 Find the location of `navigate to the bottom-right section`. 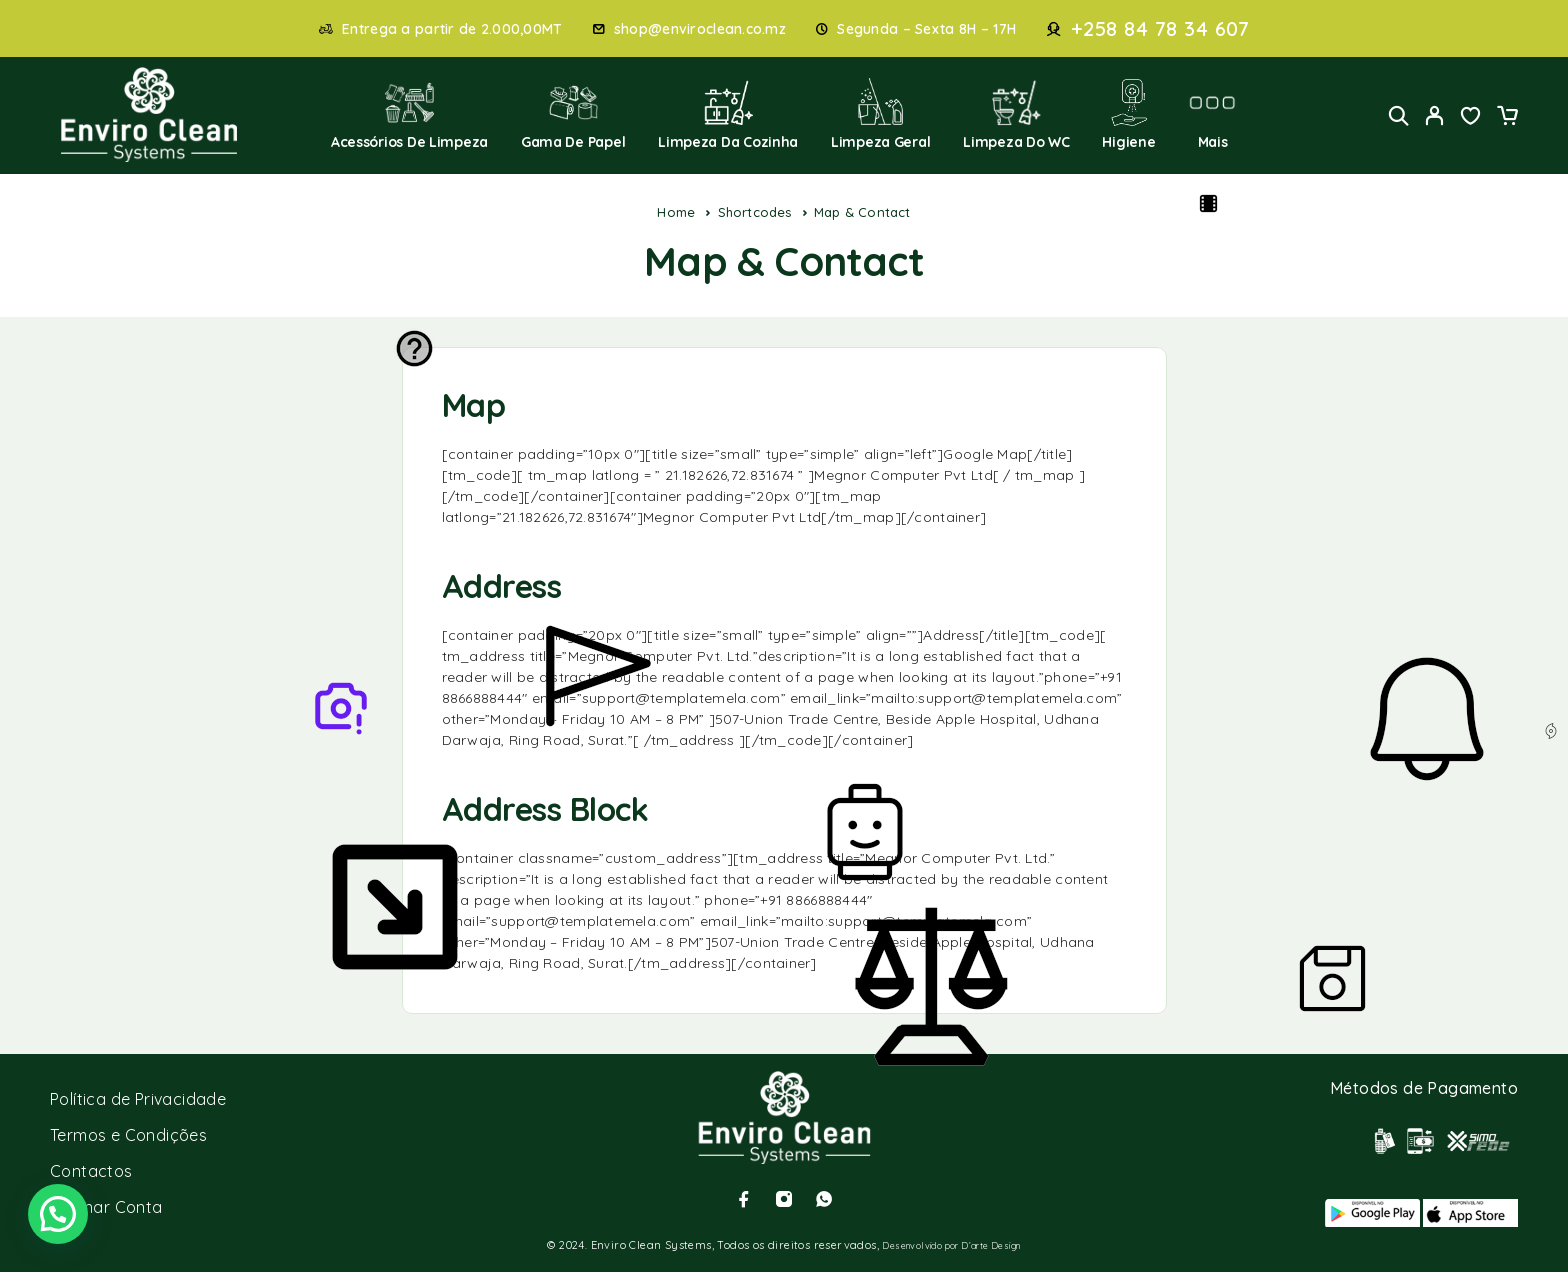

navigate to the bottom-right section is located at coordinates (395, 907).